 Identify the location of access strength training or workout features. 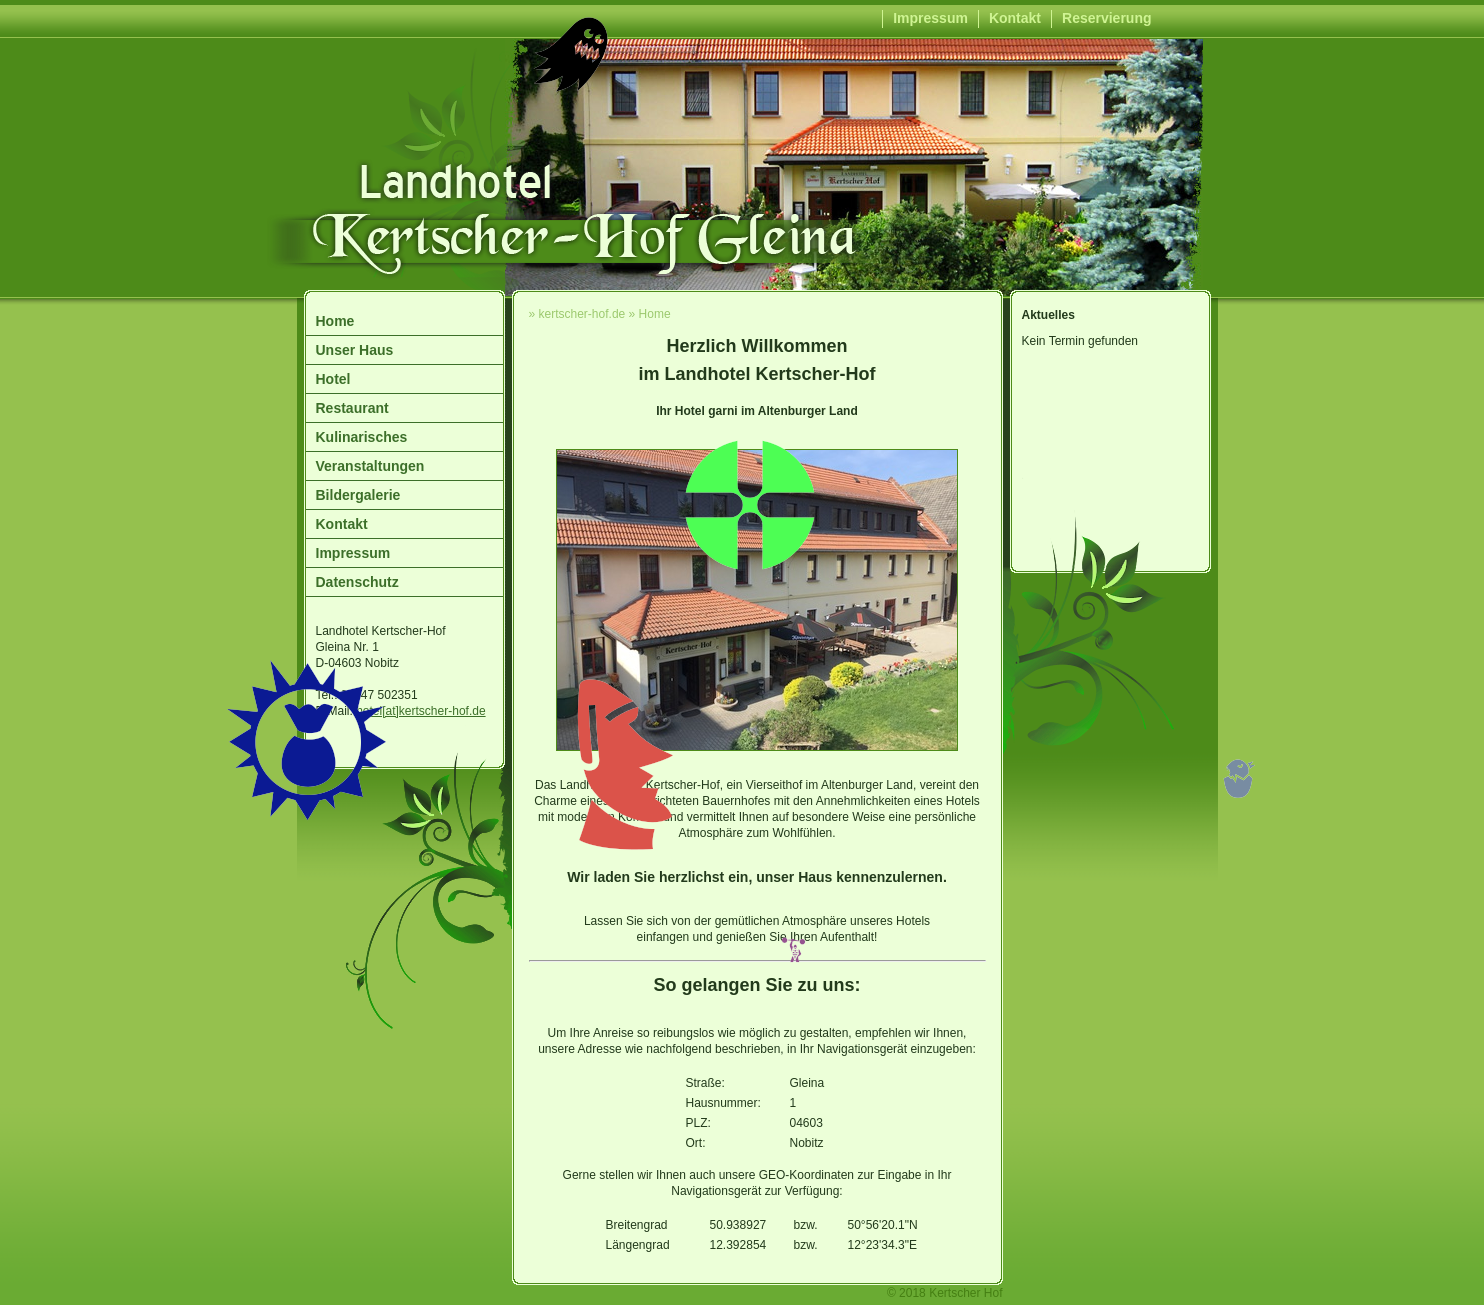
(793, 949).